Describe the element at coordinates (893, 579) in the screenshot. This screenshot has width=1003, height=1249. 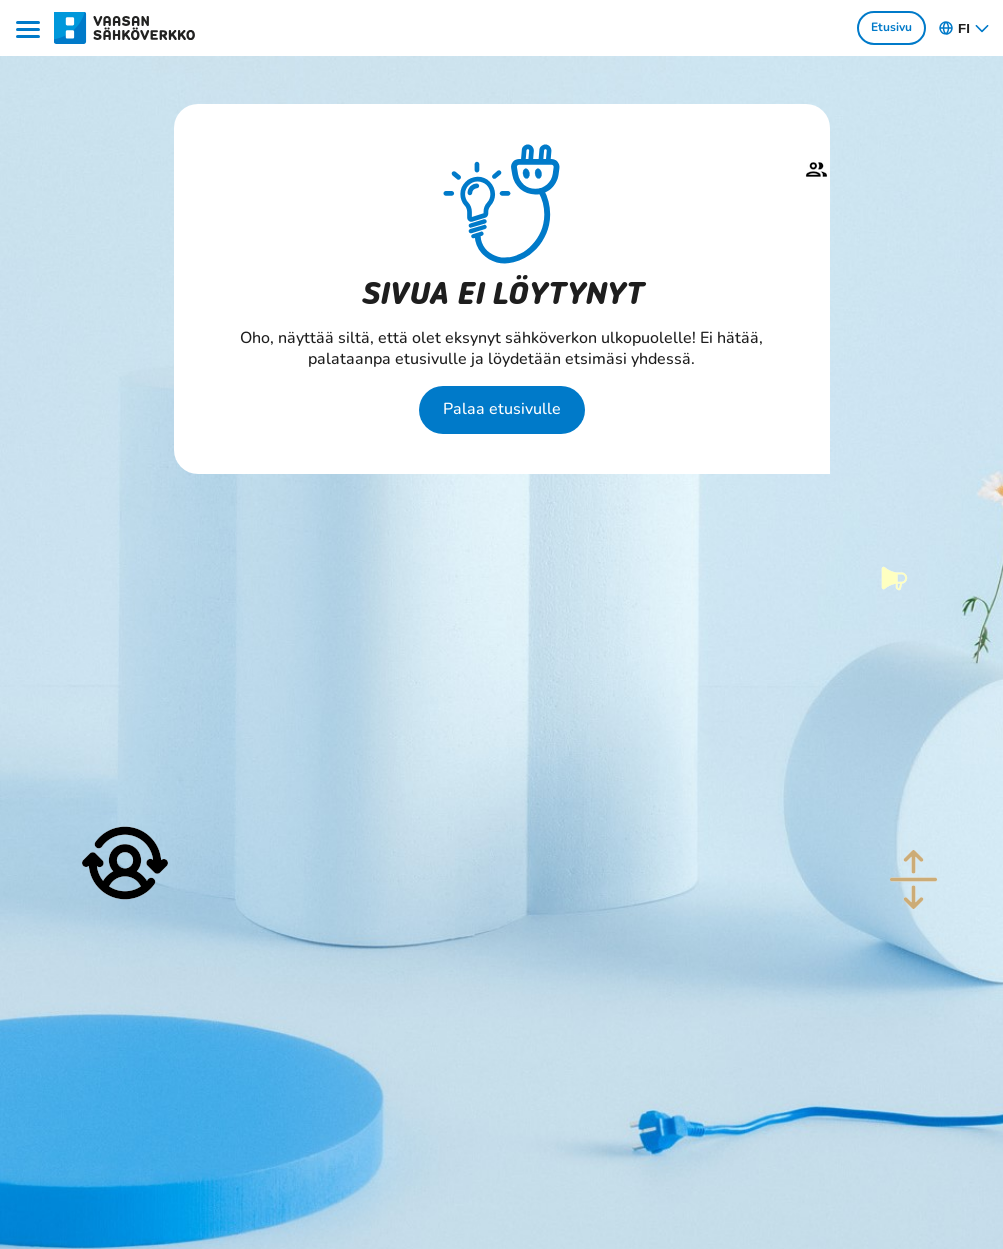
I see `make an announcement or broadcast` at that location.